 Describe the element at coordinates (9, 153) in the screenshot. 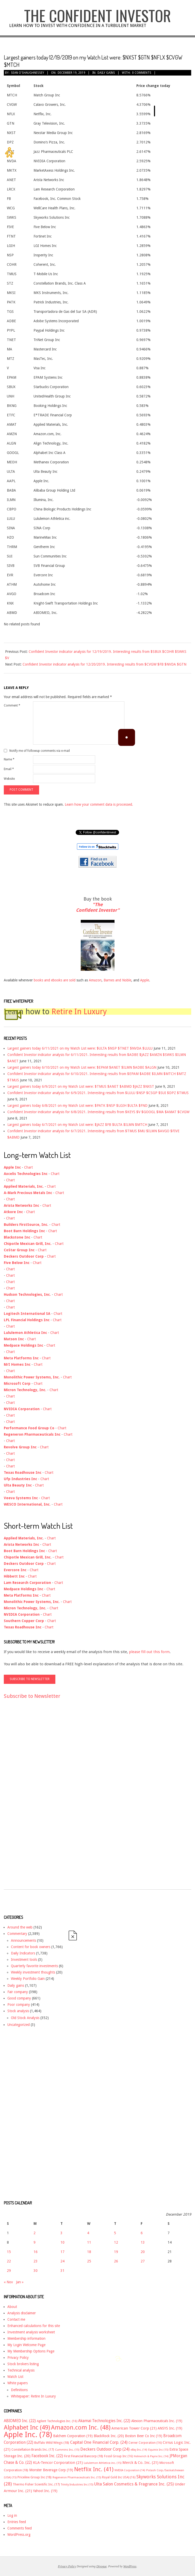

I see `view your profile` at that location.